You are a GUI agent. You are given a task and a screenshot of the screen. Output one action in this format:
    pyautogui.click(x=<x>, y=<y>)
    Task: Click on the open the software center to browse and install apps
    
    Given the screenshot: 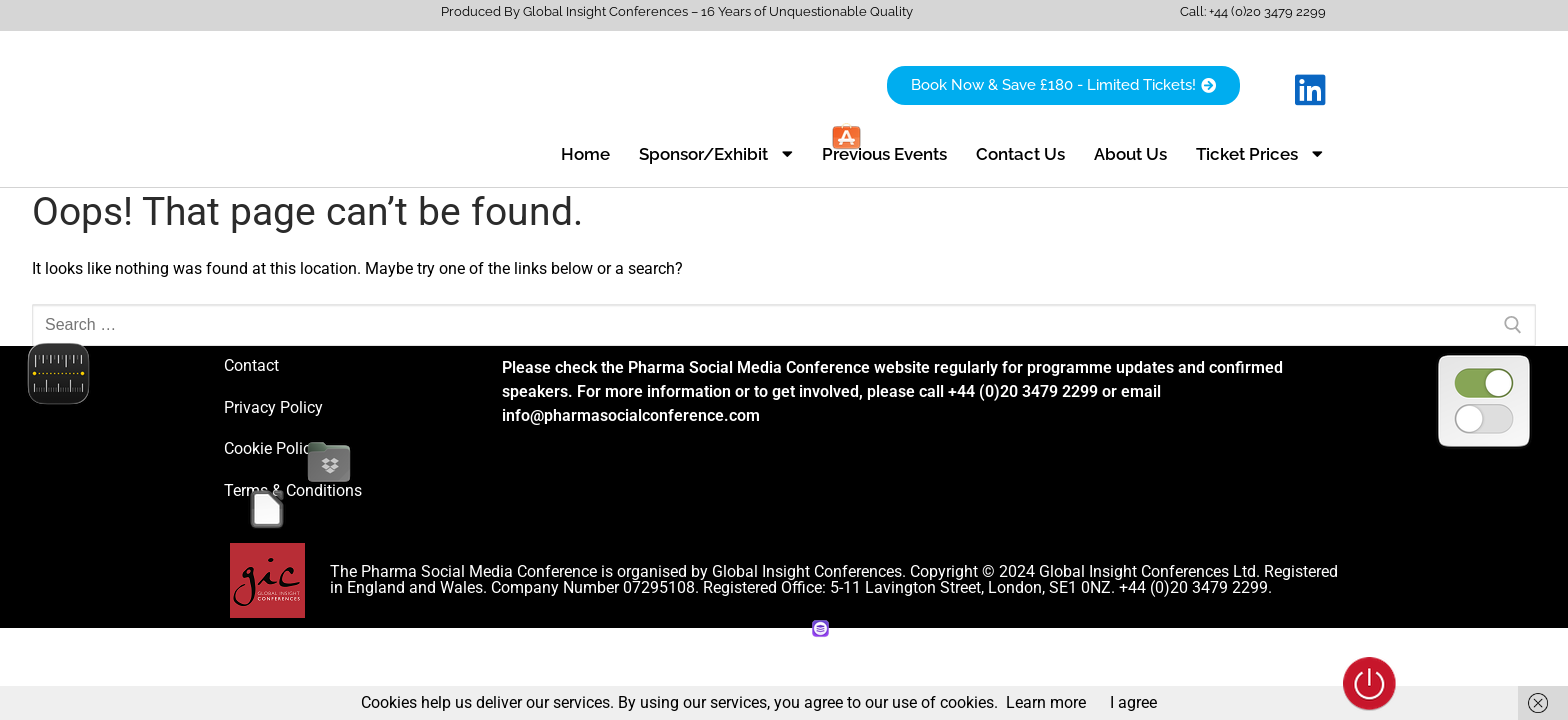 What is the action you would take?
    pyautogui.click(x=846, y=137)
    